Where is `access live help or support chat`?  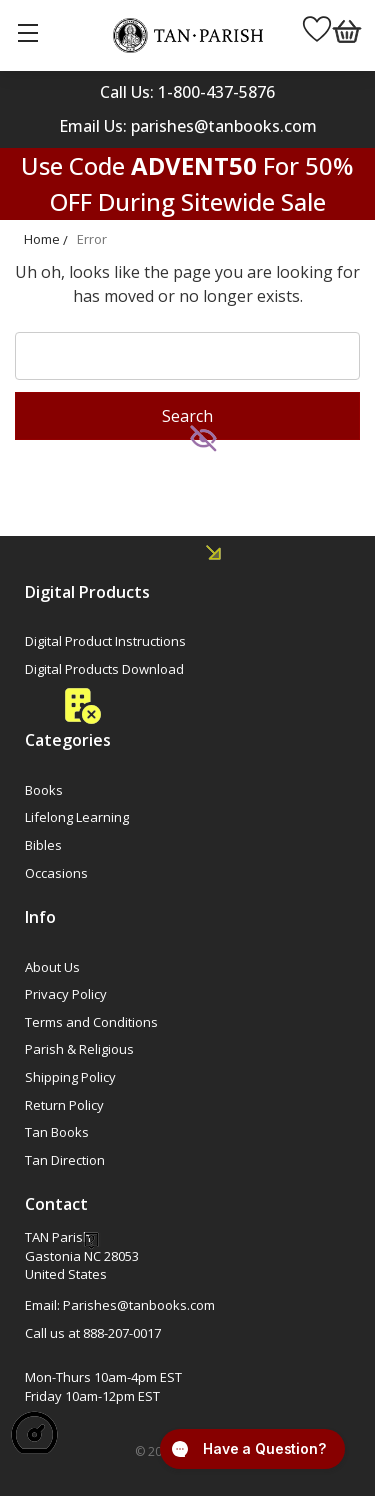
access live help or support chat is located at coordinates (91, 1240).